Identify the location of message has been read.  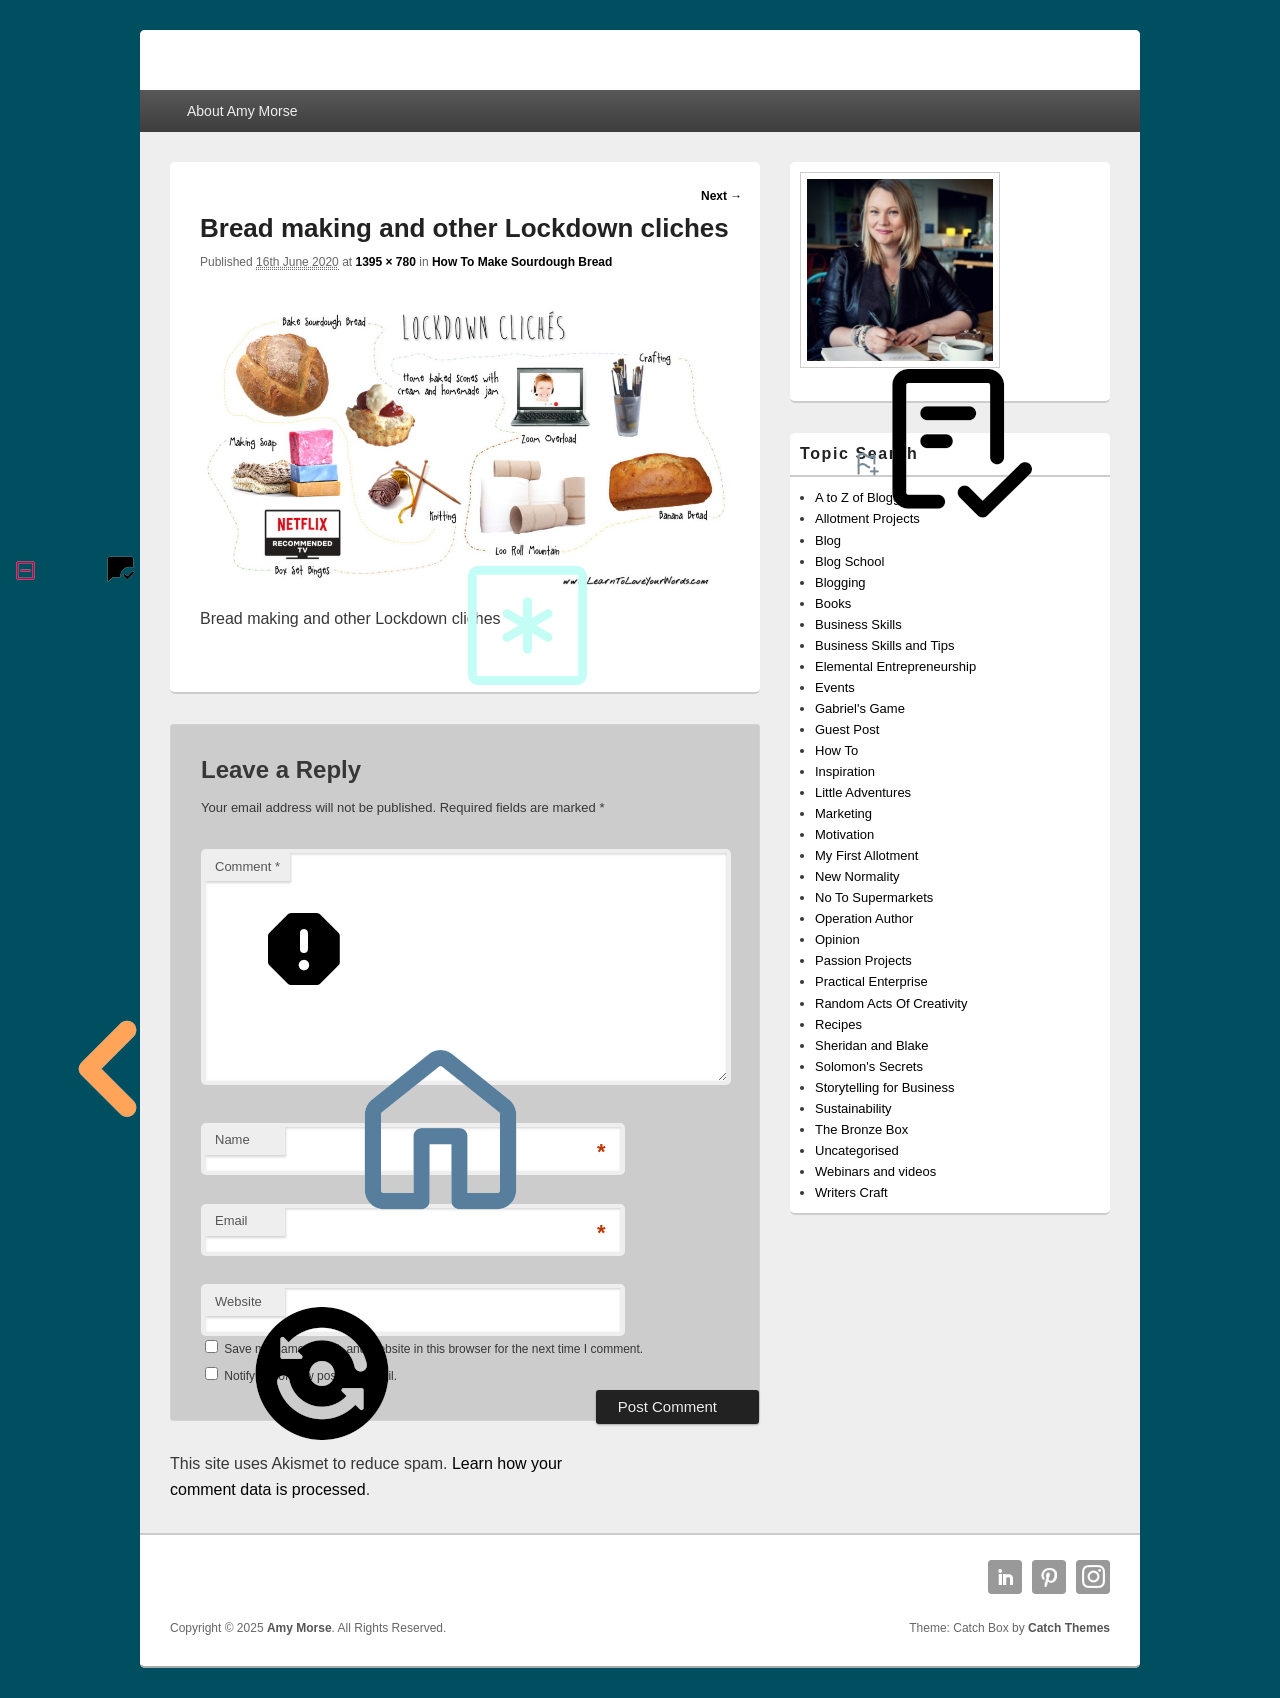
(120, 569).